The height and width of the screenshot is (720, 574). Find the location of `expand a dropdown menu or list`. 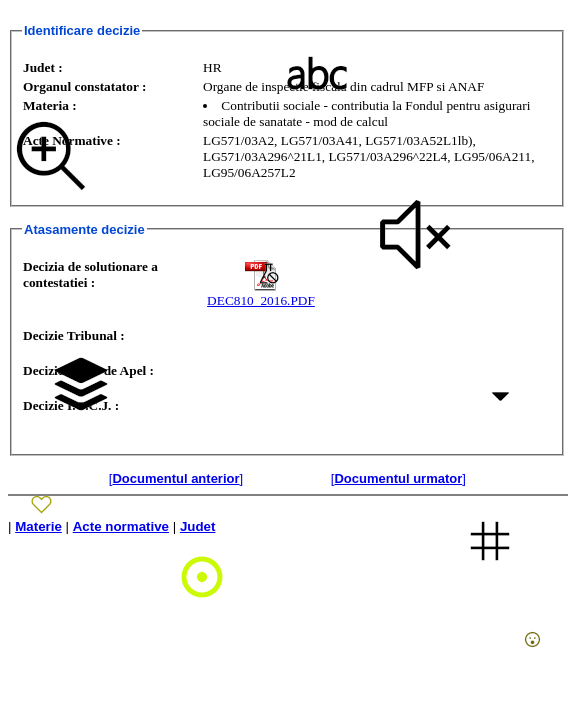

expand a dropdown menu or list is located at coordinates (500, 396).